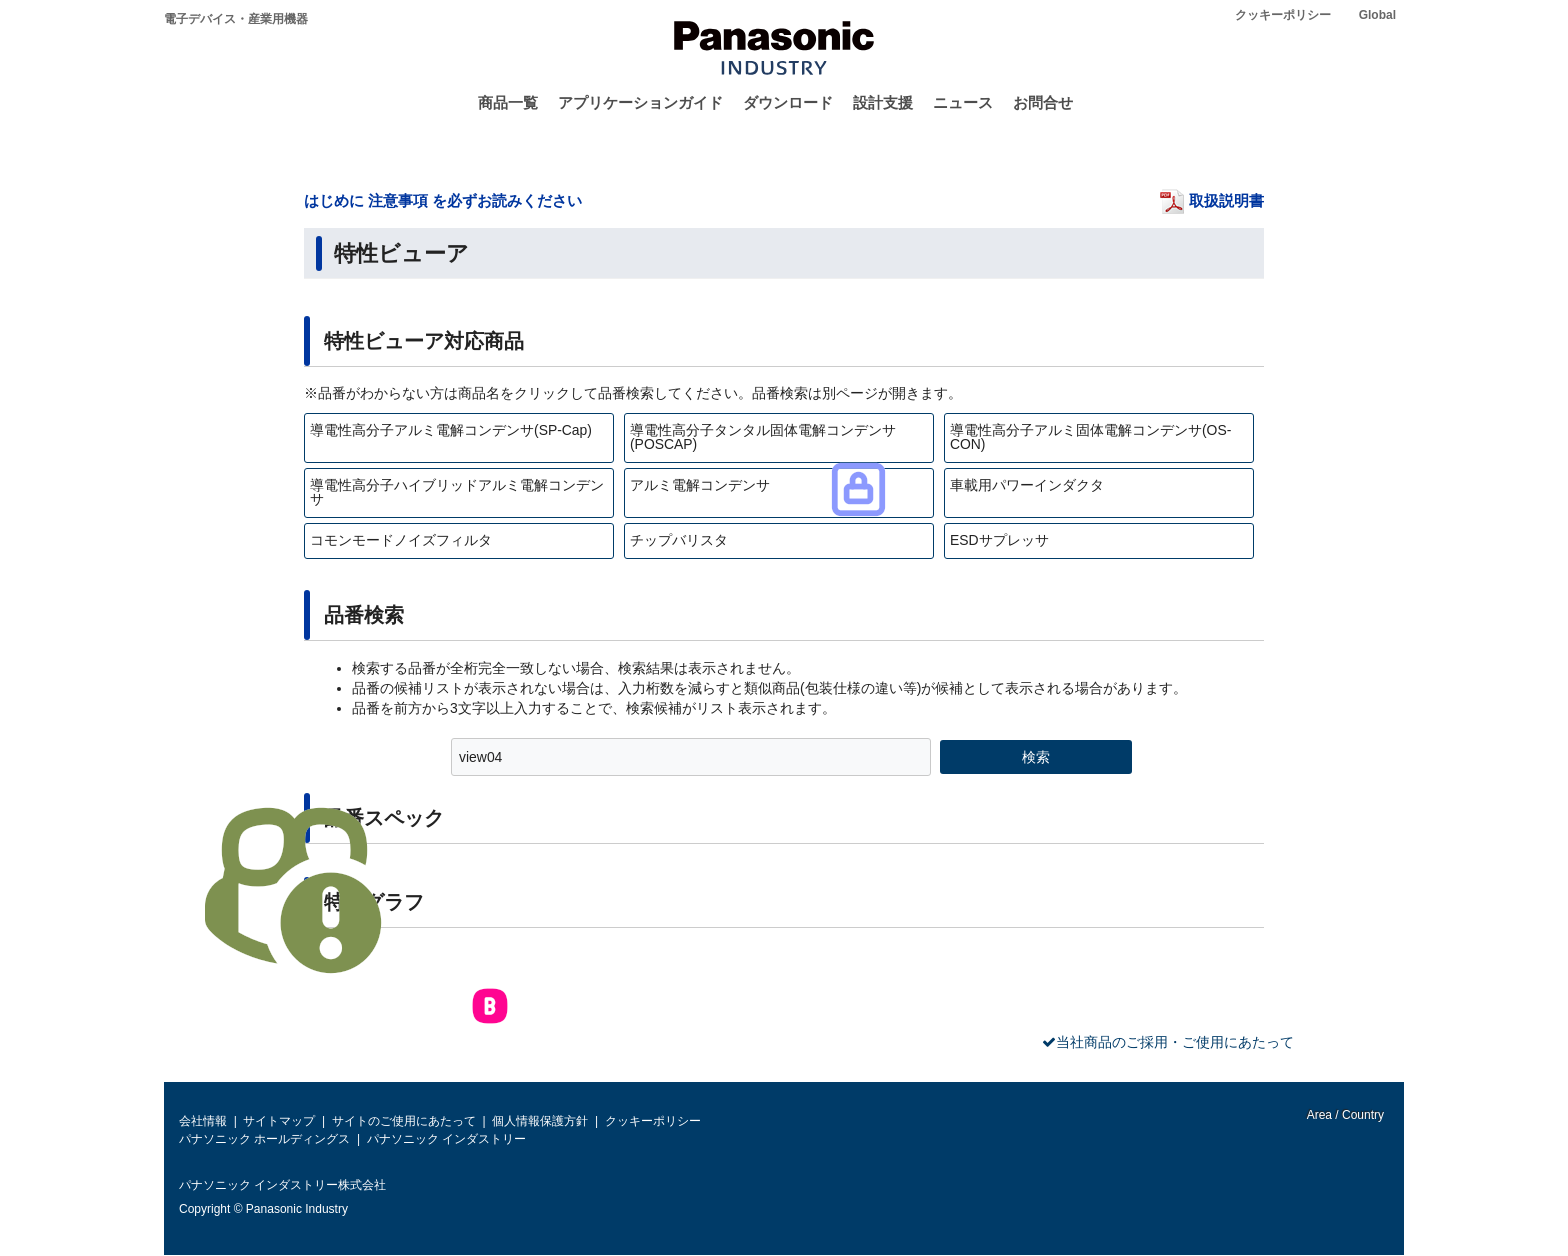 The height and width of the screenshot is (1256, 1568). What do you see at coordinates (294, 886) in the screenshot?
I see `indicates a warning or issue with GitHub Copilot` at bounding box center [294, 886].